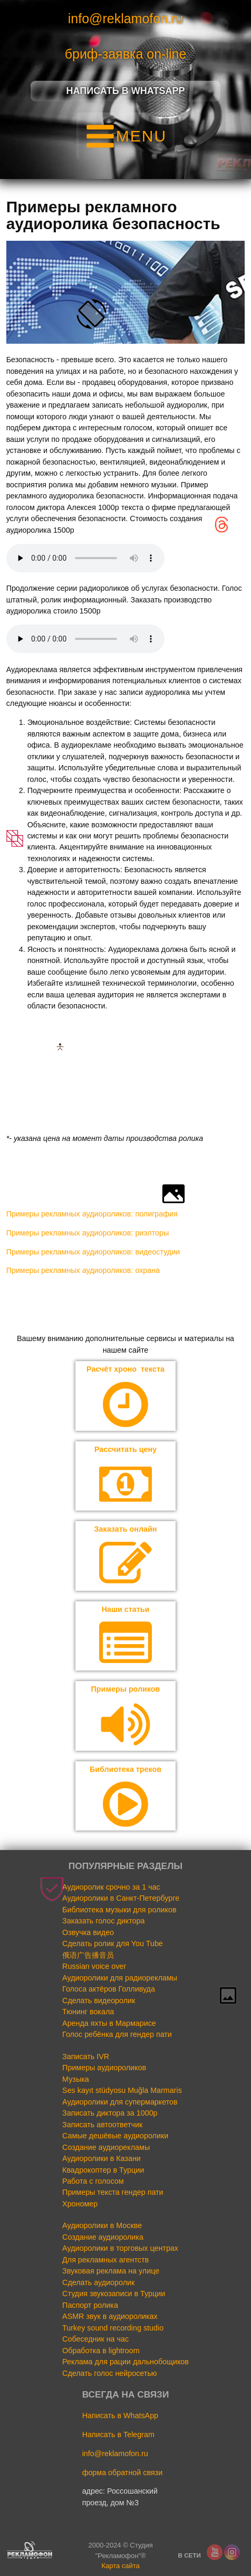  Describe the element at coordinates (60, 1047) in the screenshot. I see `view user profile` at that location.